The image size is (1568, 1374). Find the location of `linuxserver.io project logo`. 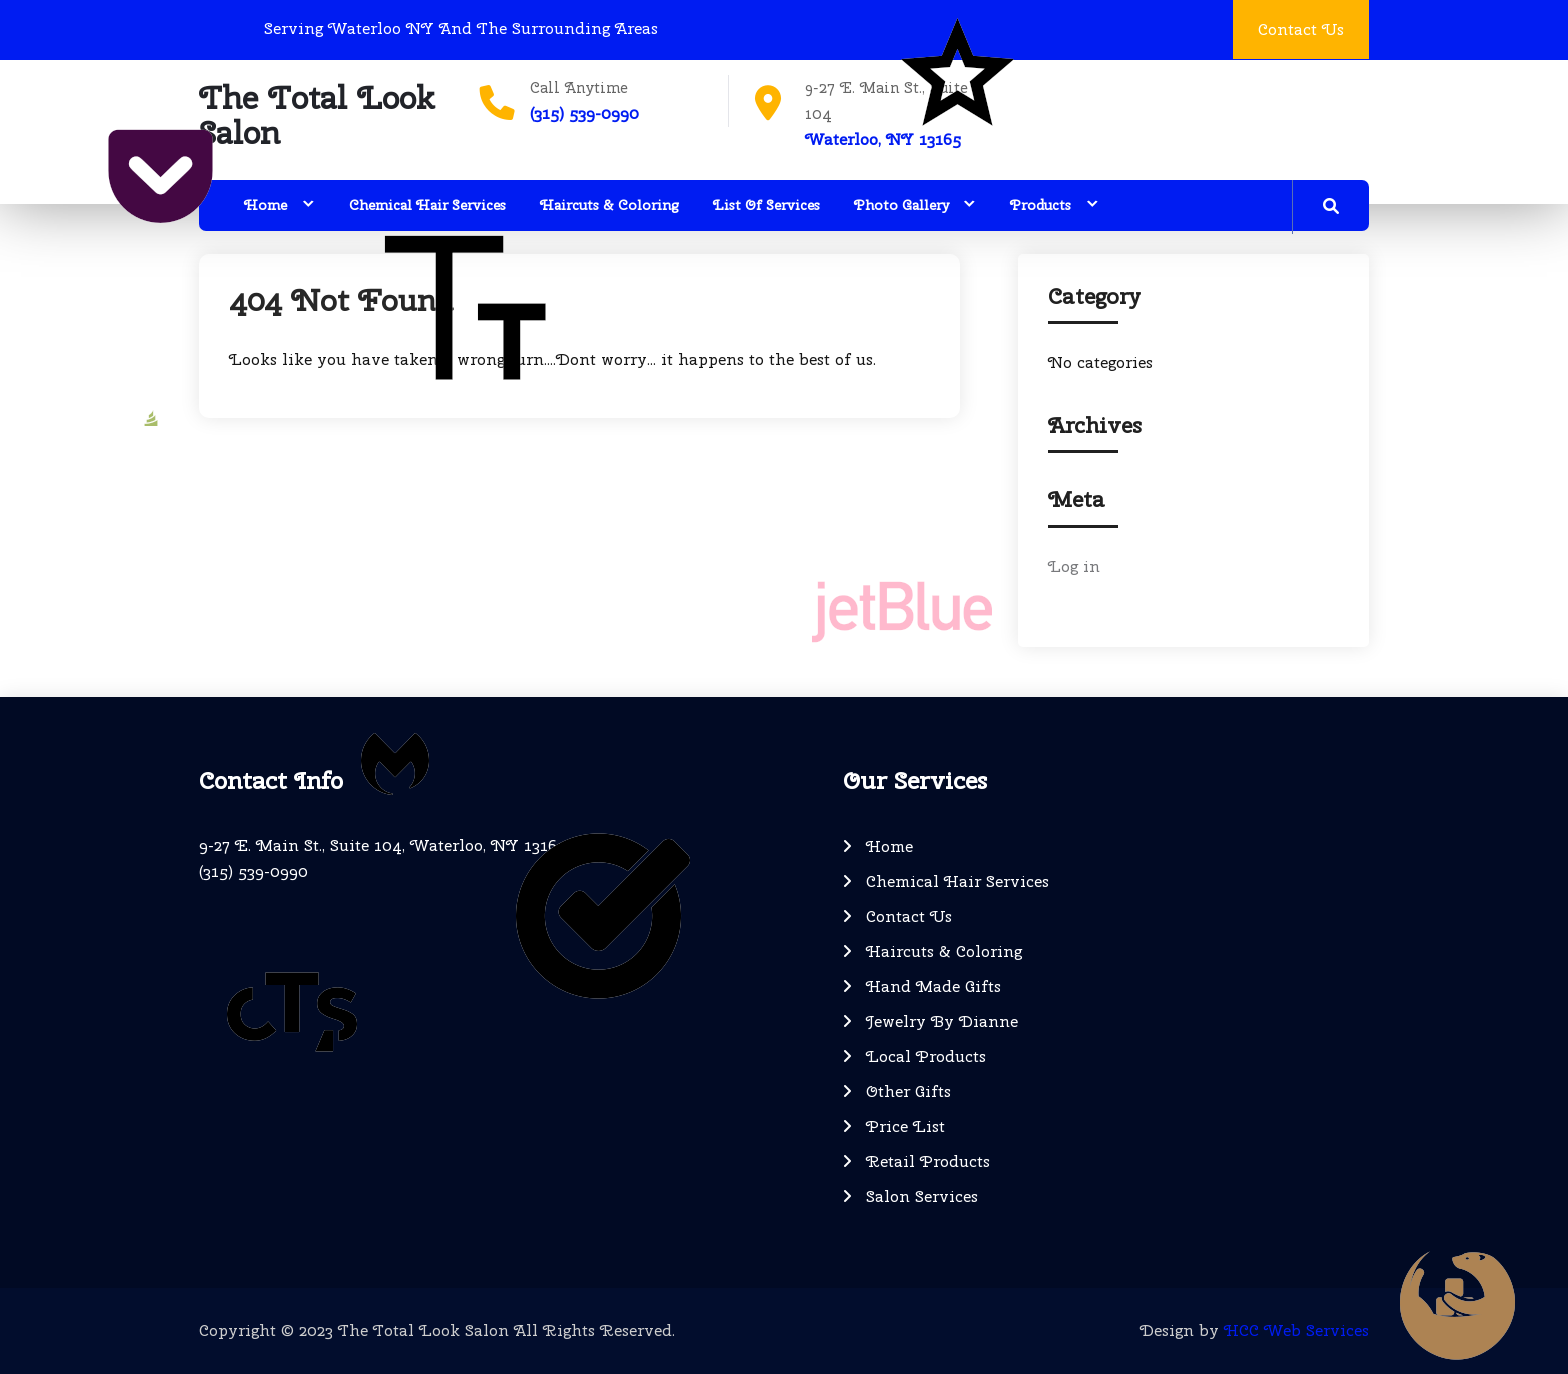

linuxserver.io project logo is located at coordinates (1457, 1305).